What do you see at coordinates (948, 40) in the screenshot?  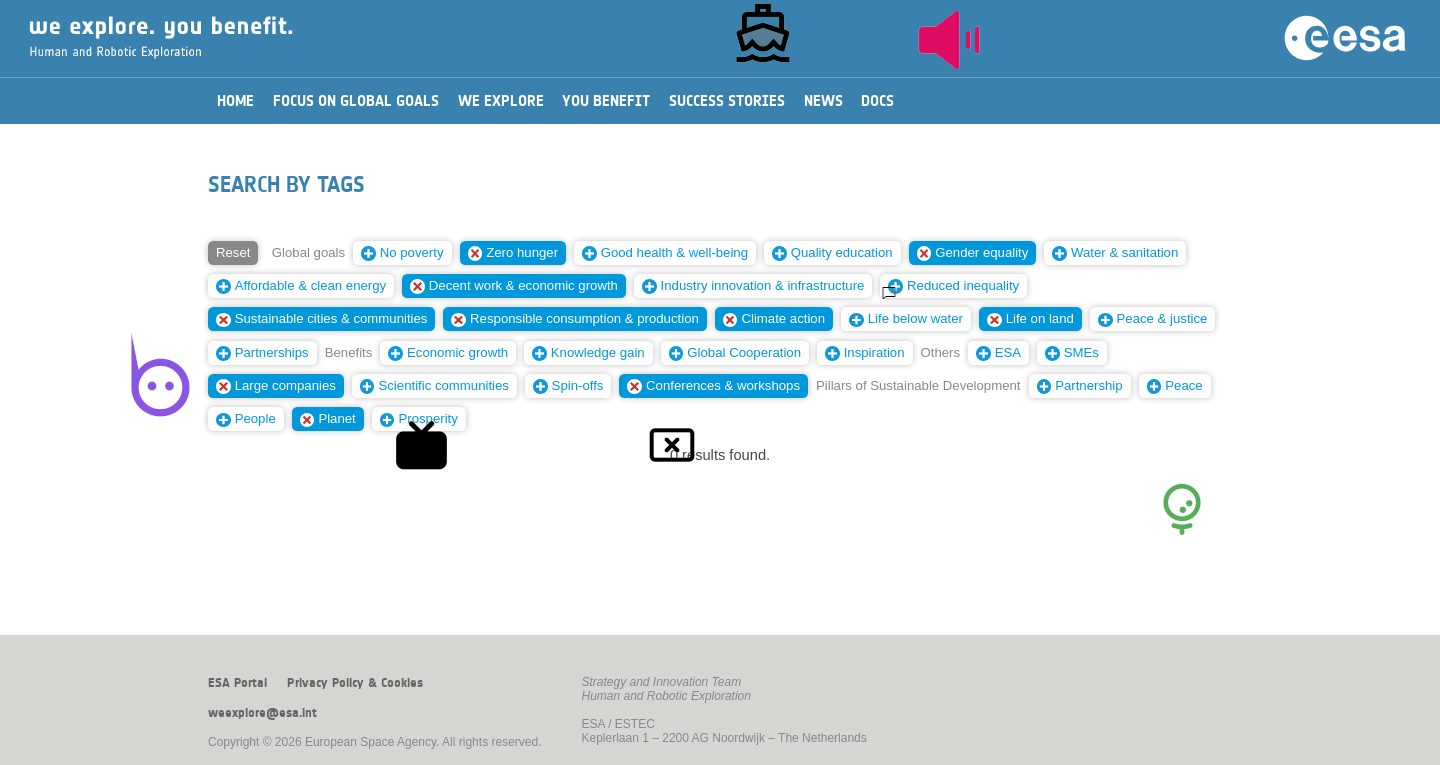 I see `volume set to high` at bounding box center [948, 40].